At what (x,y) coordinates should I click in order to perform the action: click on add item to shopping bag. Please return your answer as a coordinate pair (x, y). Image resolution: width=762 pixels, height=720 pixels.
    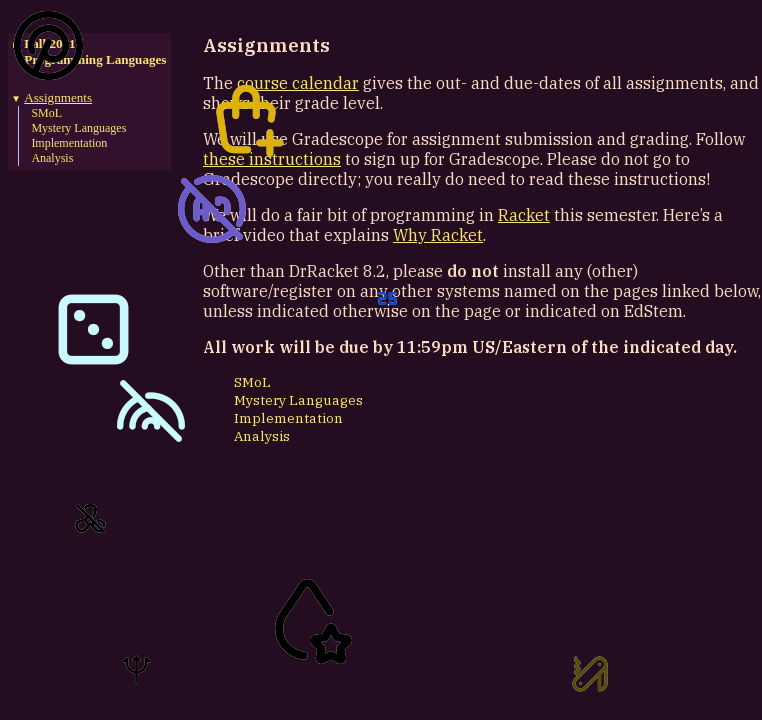
    Looking at the image, I should click on (246, 119).